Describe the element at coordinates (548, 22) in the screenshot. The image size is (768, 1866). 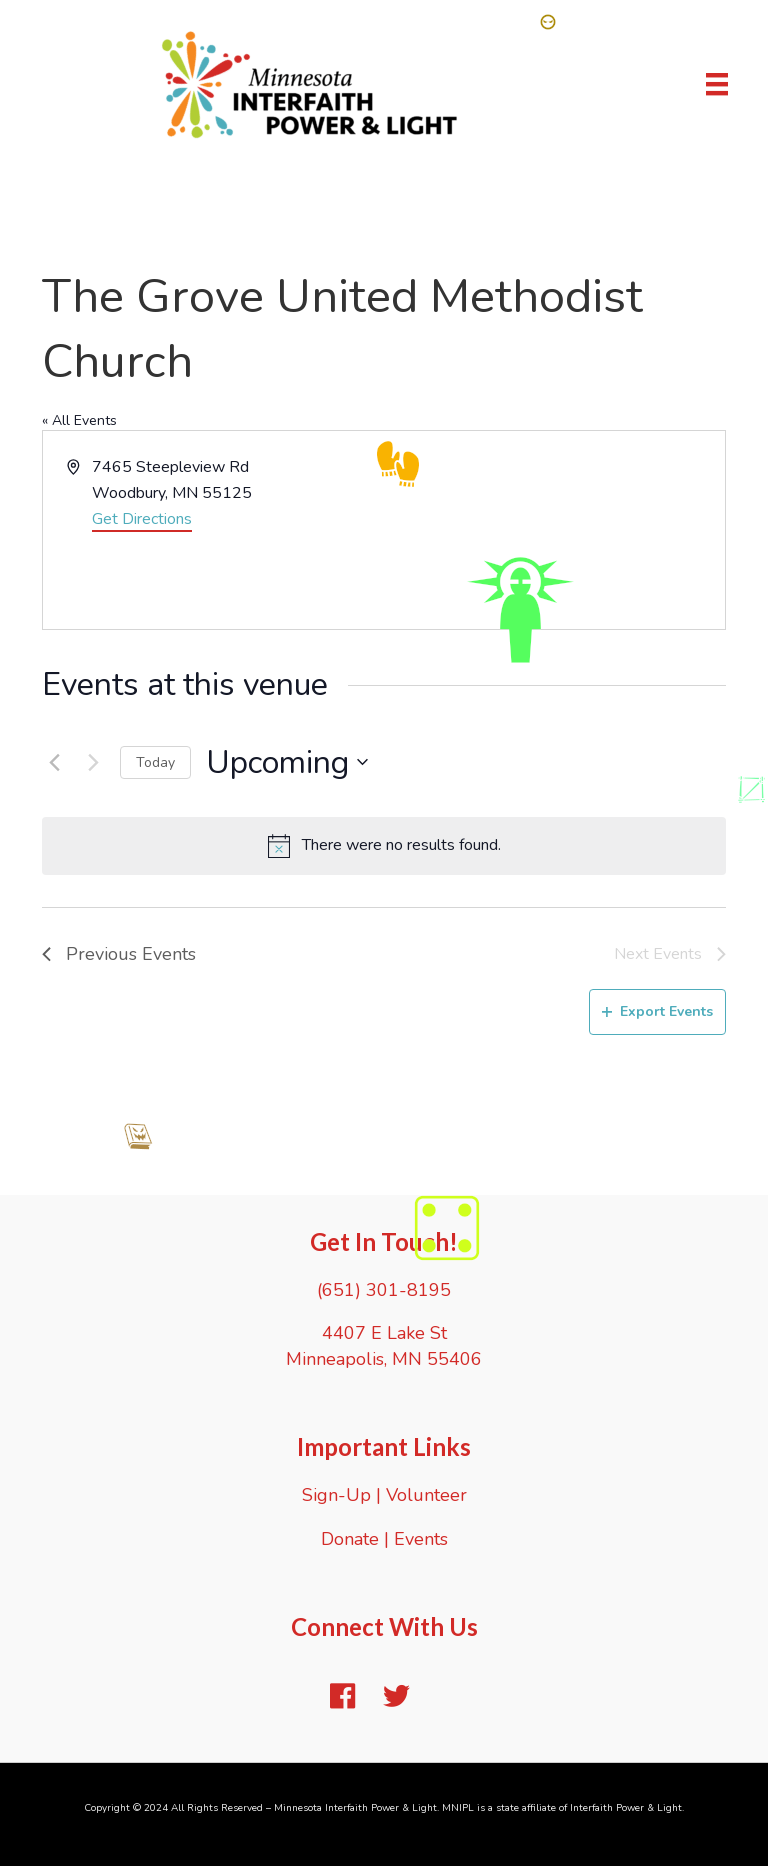
I see `indicates overkill or excessive damage in gameplay` at that location.